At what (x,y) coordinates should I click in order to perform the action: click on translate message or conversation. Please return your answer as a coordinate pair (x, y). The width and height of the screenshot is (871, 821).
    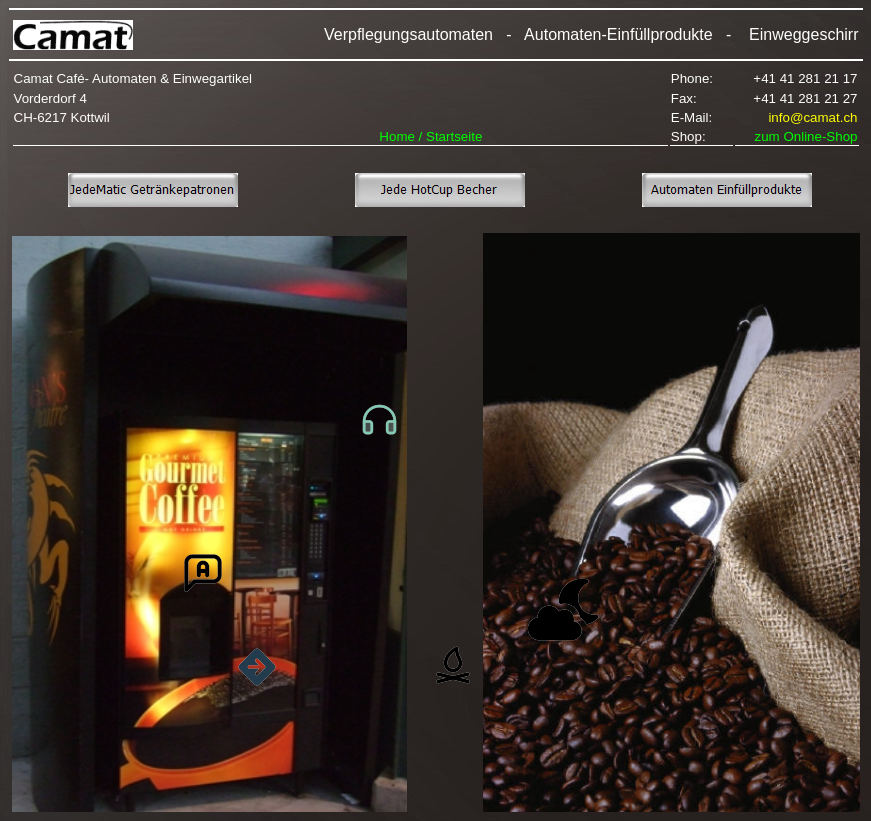
    Looking at the image, I should click on (203, 571).